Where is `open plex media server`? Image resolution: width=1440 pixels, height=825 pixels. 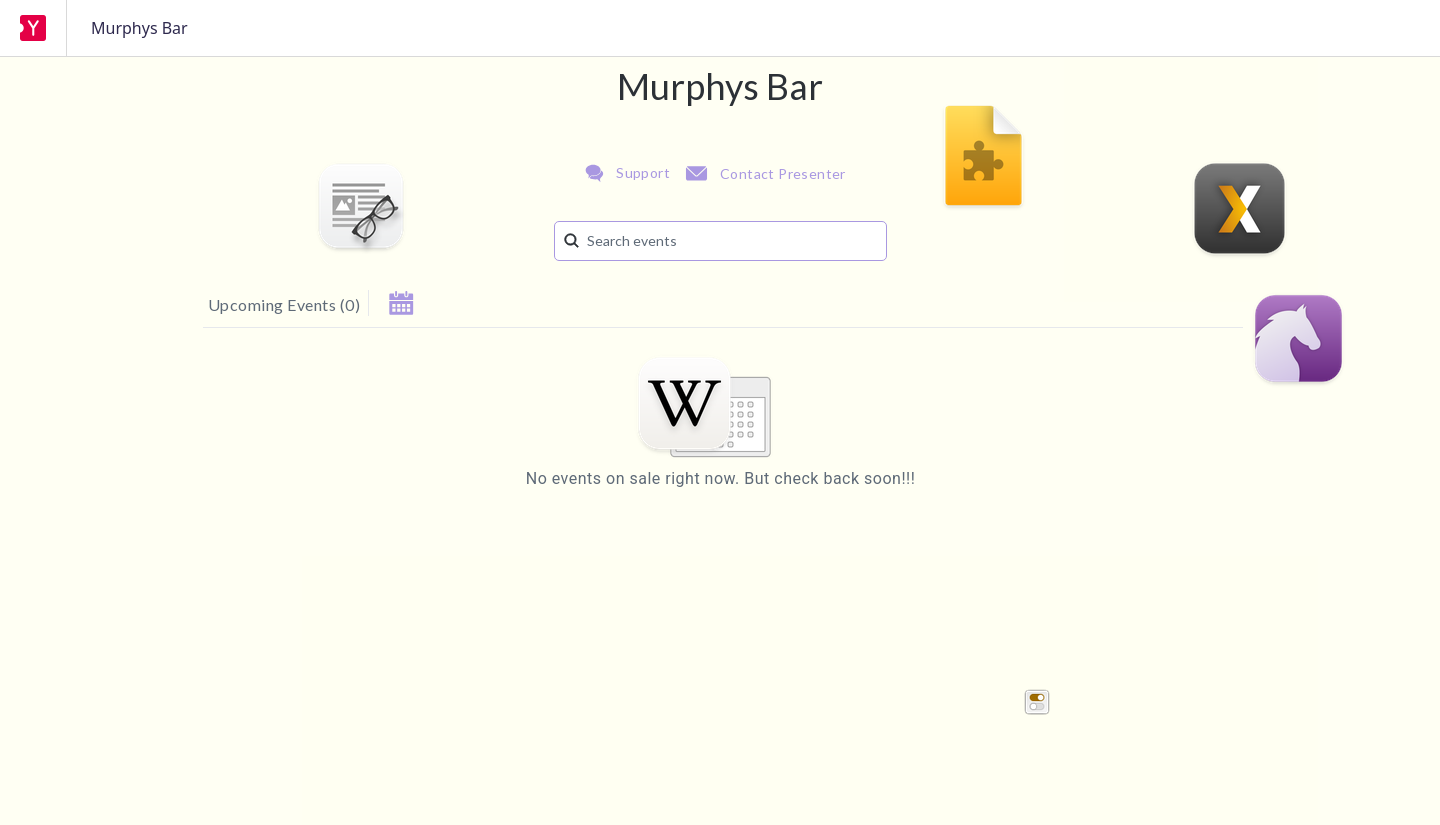
open plex media server is located at coordinates (1239, 208).